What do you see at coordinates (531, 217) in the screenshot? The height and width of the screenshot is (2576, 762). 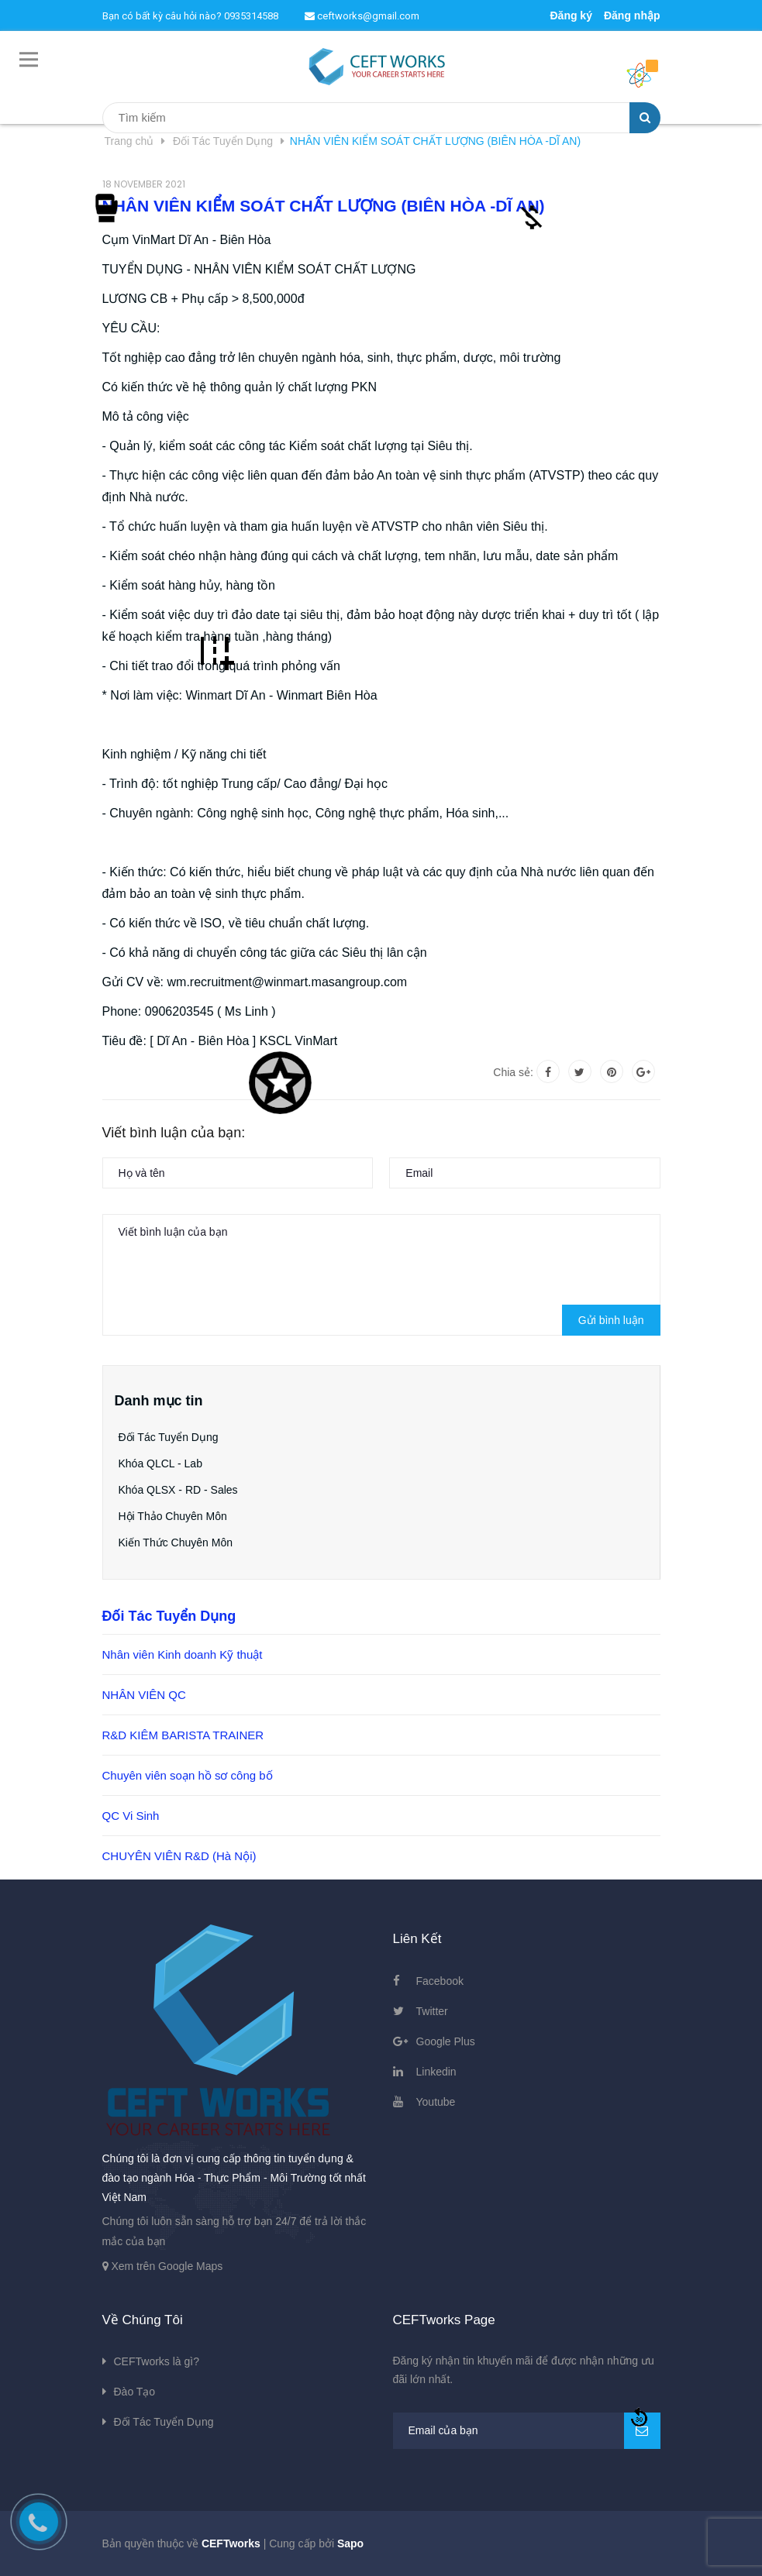 I see `indicates no cost or free item` at bounding box center [531, 217].